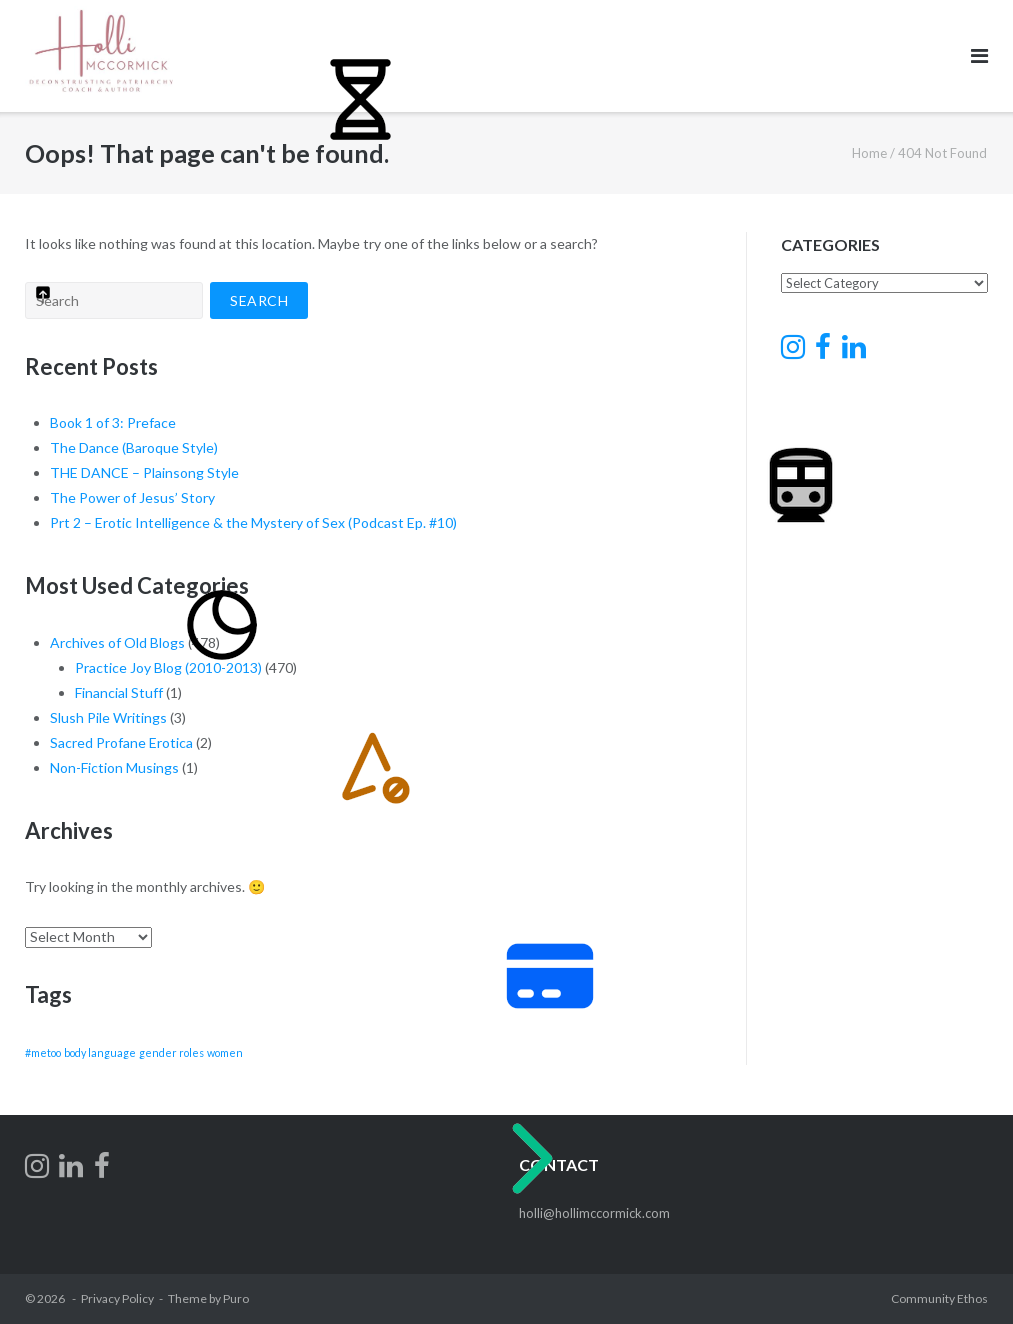 Image resolution: width=1013 pixels, height=1324 pixels. What do you see at coordinates (222, 625) in the screenshot?
I see `toggle dark mode or night theme` at bounding box center [222, 625].